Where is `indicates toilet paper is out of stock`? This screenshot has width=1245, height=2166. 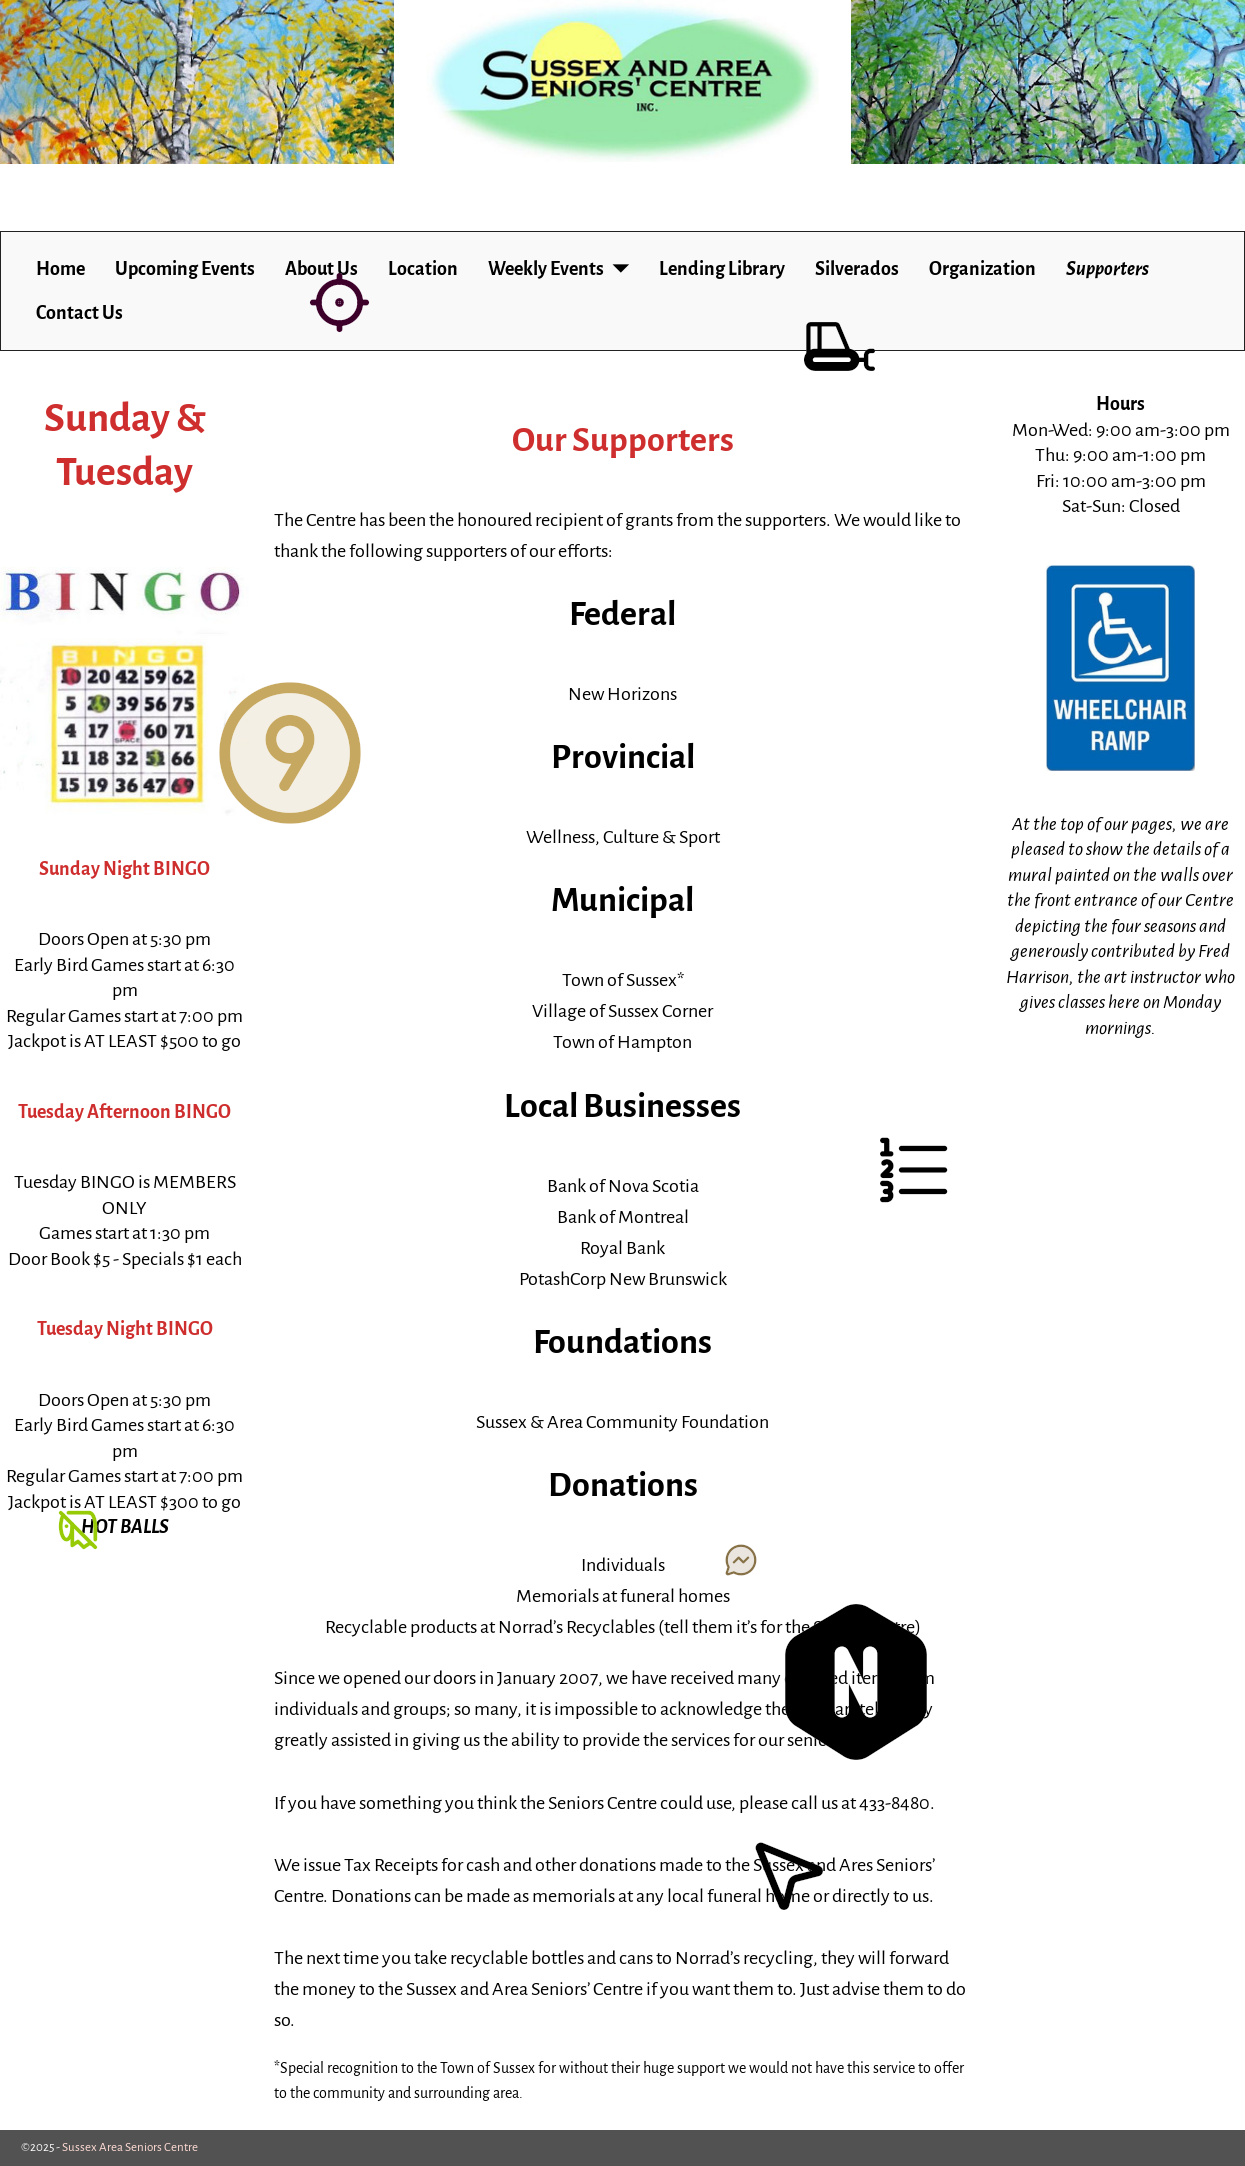
indicates toilet paper is out of stock is located at coordinates (78, 1530).